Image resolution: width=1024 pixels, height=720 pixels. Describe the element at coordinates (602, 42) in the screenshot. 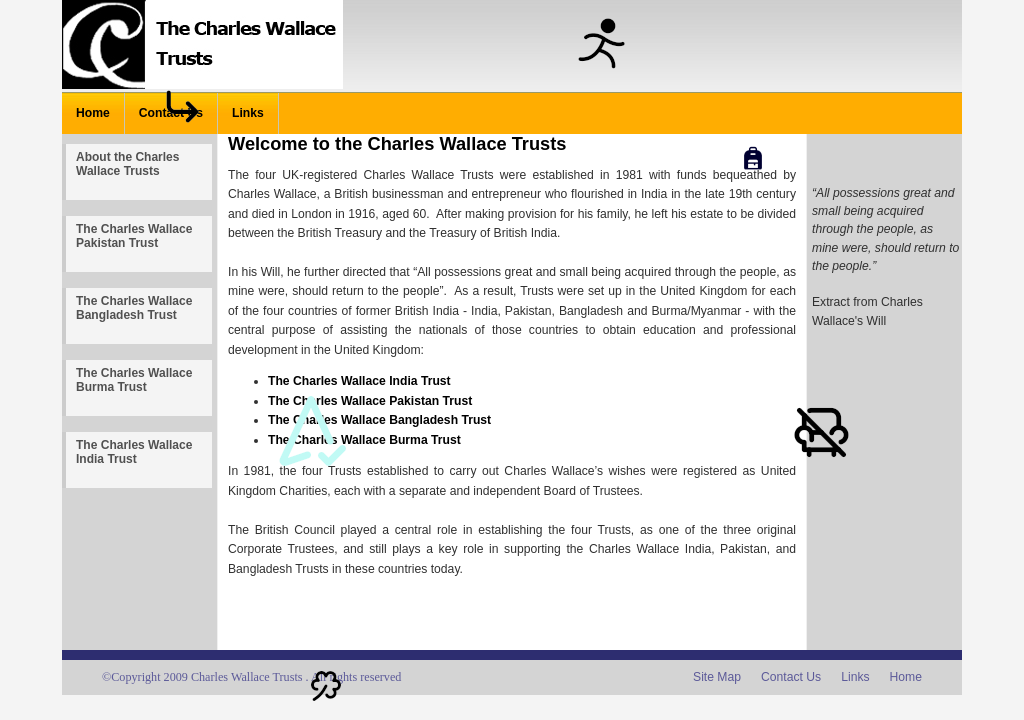

I see `start a running or fitness activity` at that location.